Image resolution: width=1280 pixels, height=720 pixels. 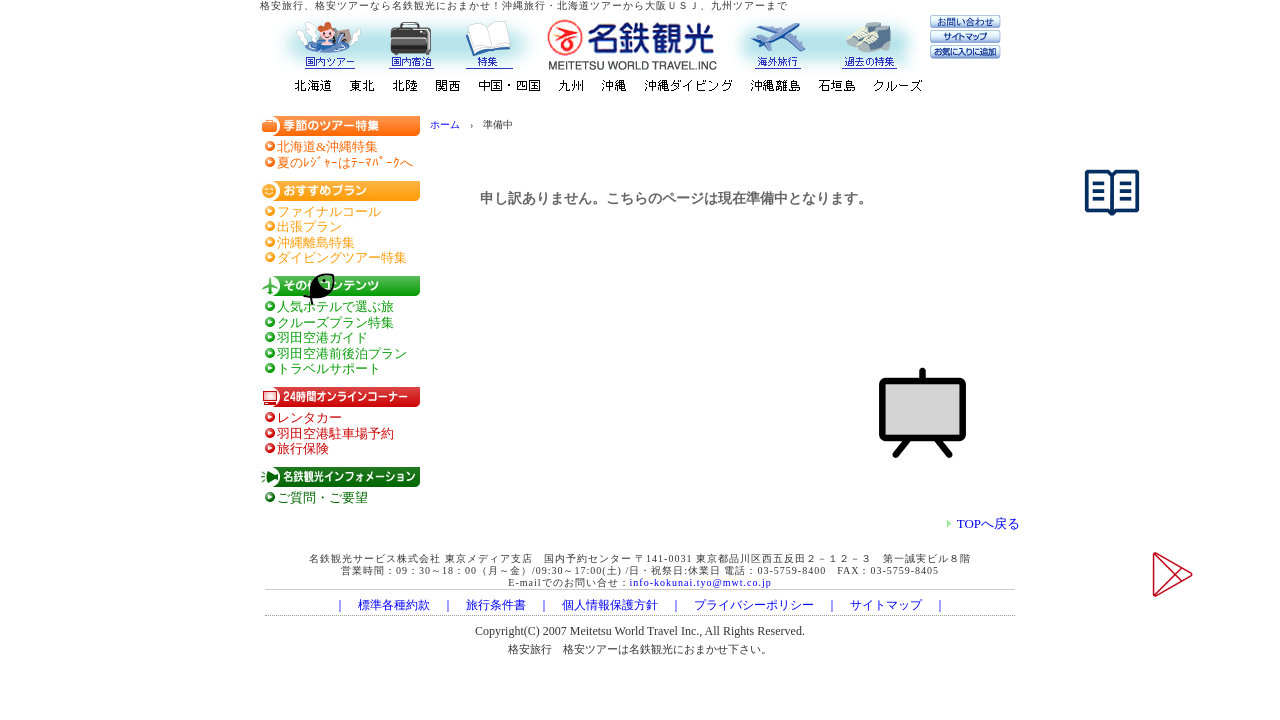 I want to click on open documentation or help guide, so click(x=1112, y=193).